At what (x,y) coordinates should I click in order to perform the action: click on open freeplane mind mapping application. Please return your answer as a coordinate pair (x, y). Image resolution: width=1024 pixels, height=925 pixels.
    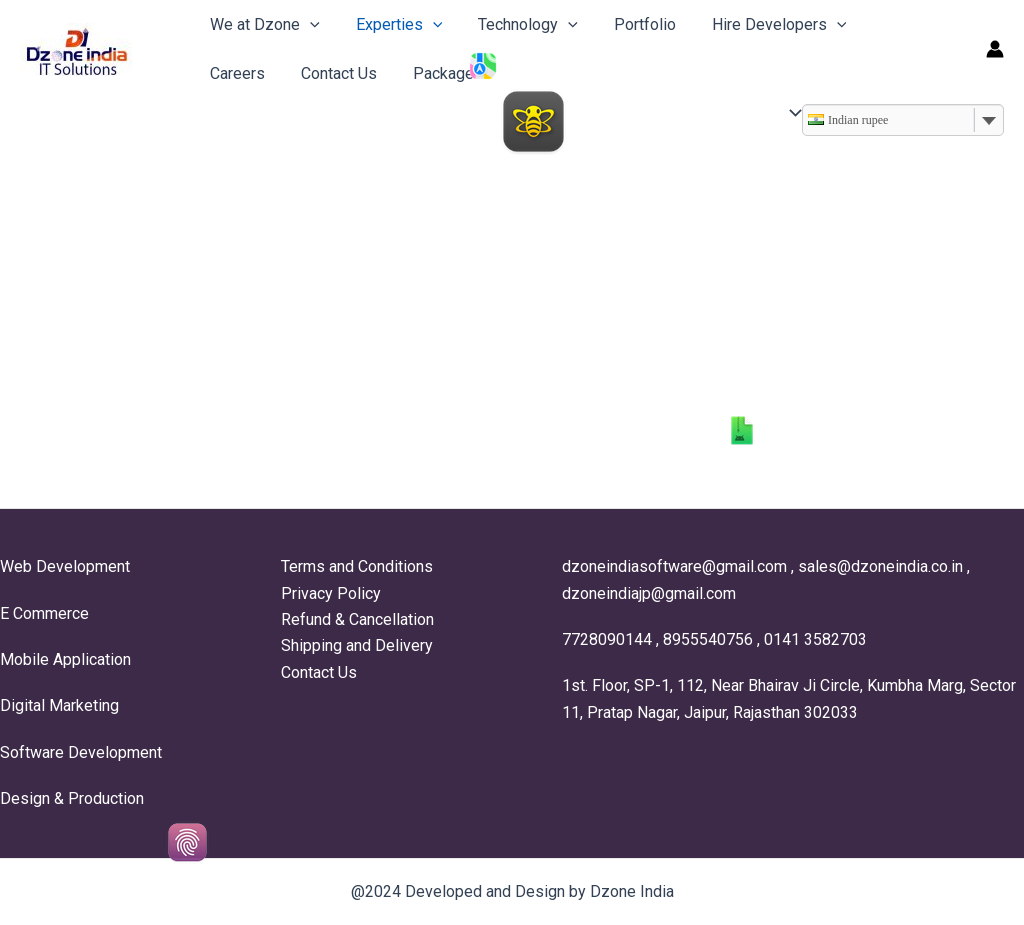
    Looking at the image, I should click on (533, 121).